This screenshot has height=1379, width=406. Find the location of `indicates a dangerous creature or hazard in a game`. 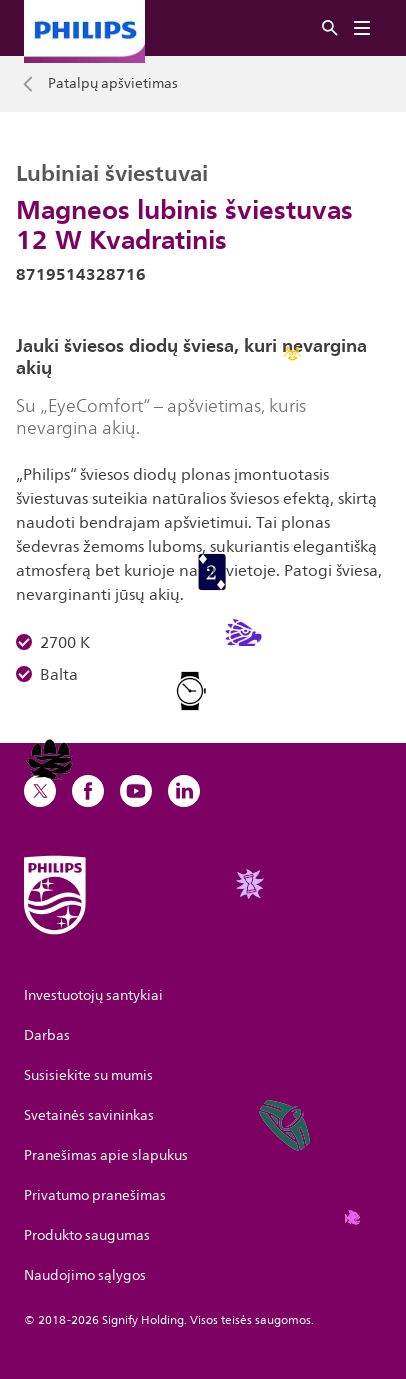

indicates a dangerous creature or hazard in a game is located at coordinates (352, 1217).